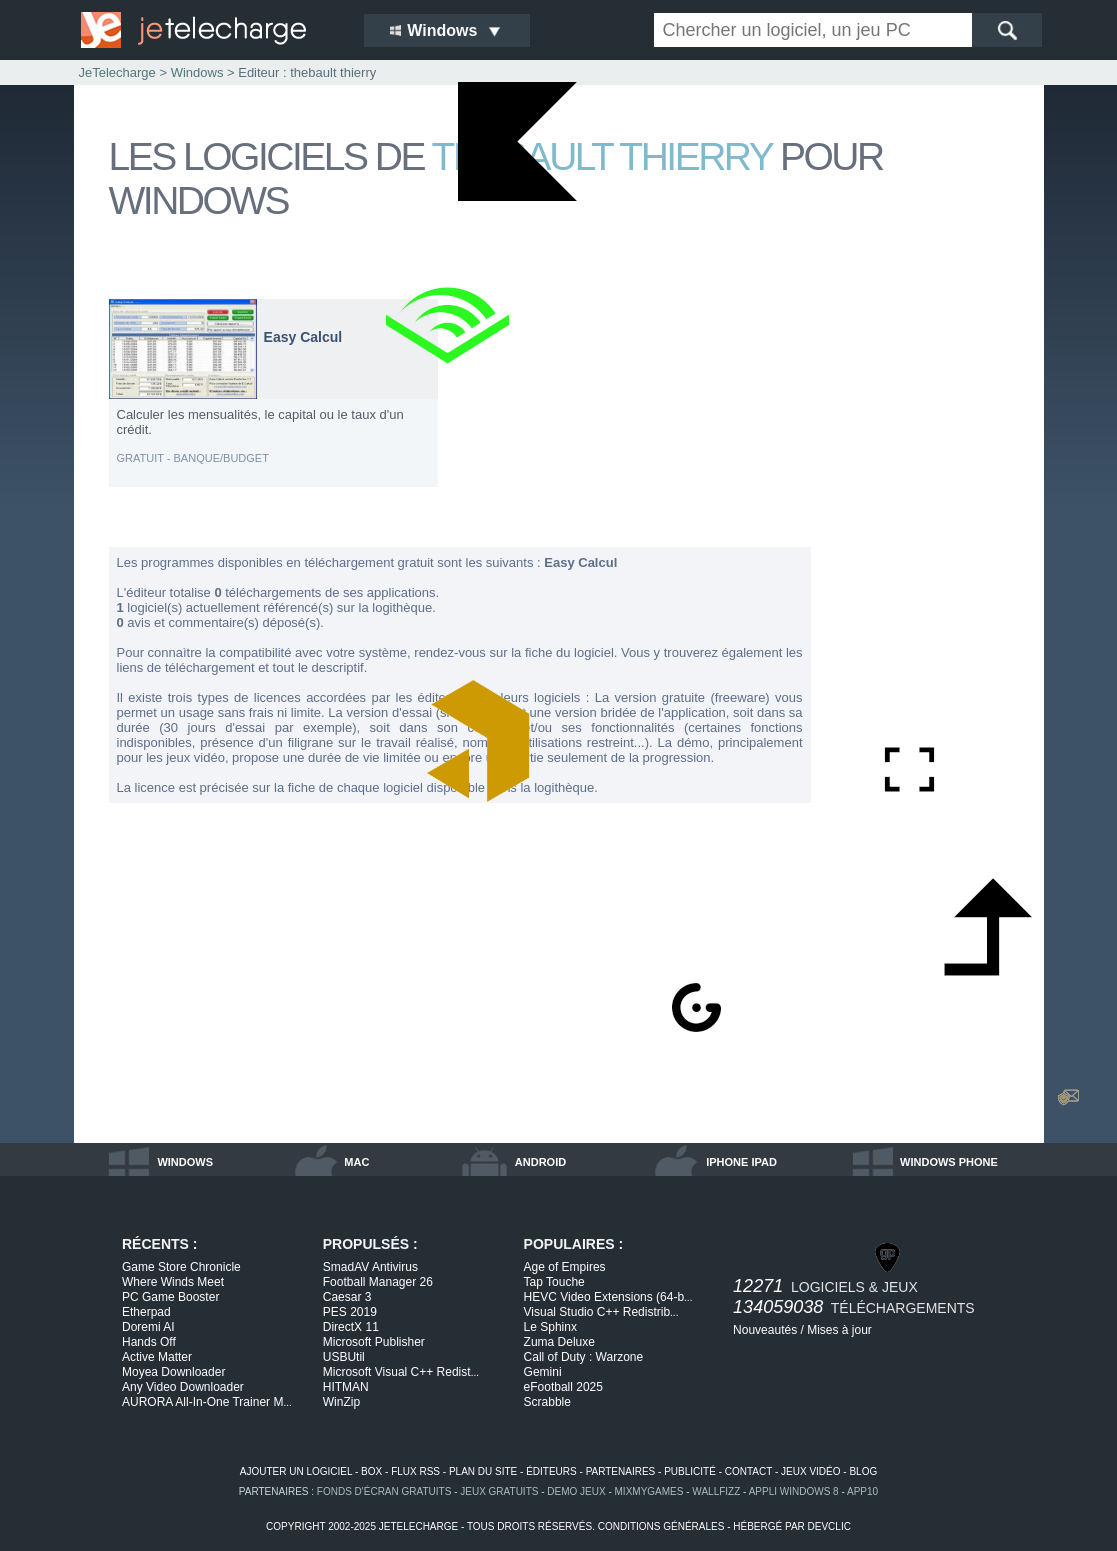 The image size is (1117, 1551). I want to click on payload cms logo, so click(478, 741).